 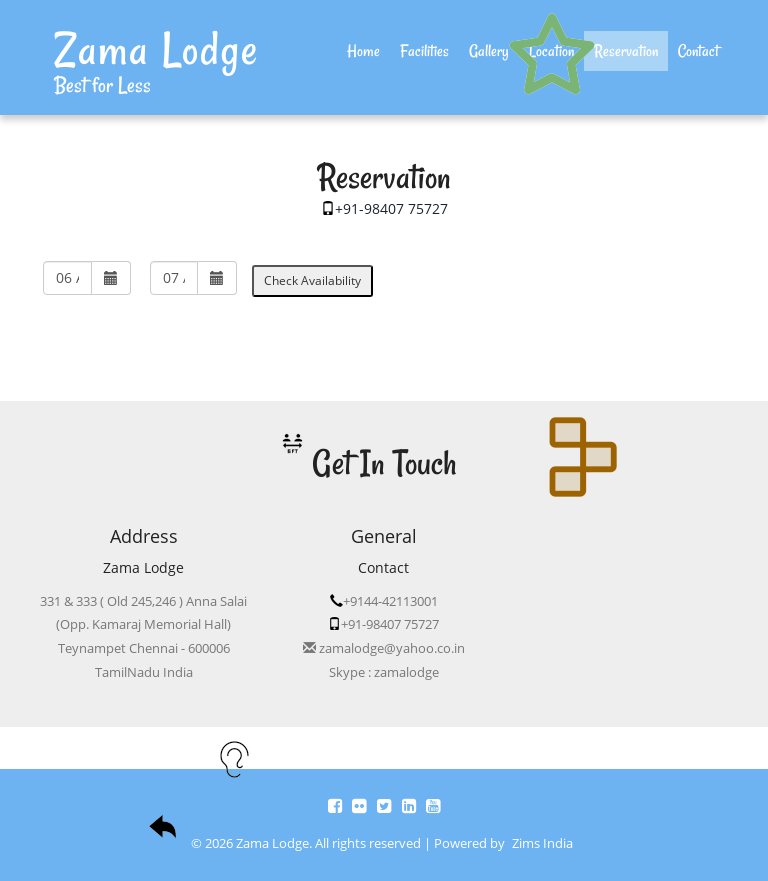 What do you see at coordinates (162, 826) in the screenshot?
I see `undo the last action` at bounding box center [162, 826].